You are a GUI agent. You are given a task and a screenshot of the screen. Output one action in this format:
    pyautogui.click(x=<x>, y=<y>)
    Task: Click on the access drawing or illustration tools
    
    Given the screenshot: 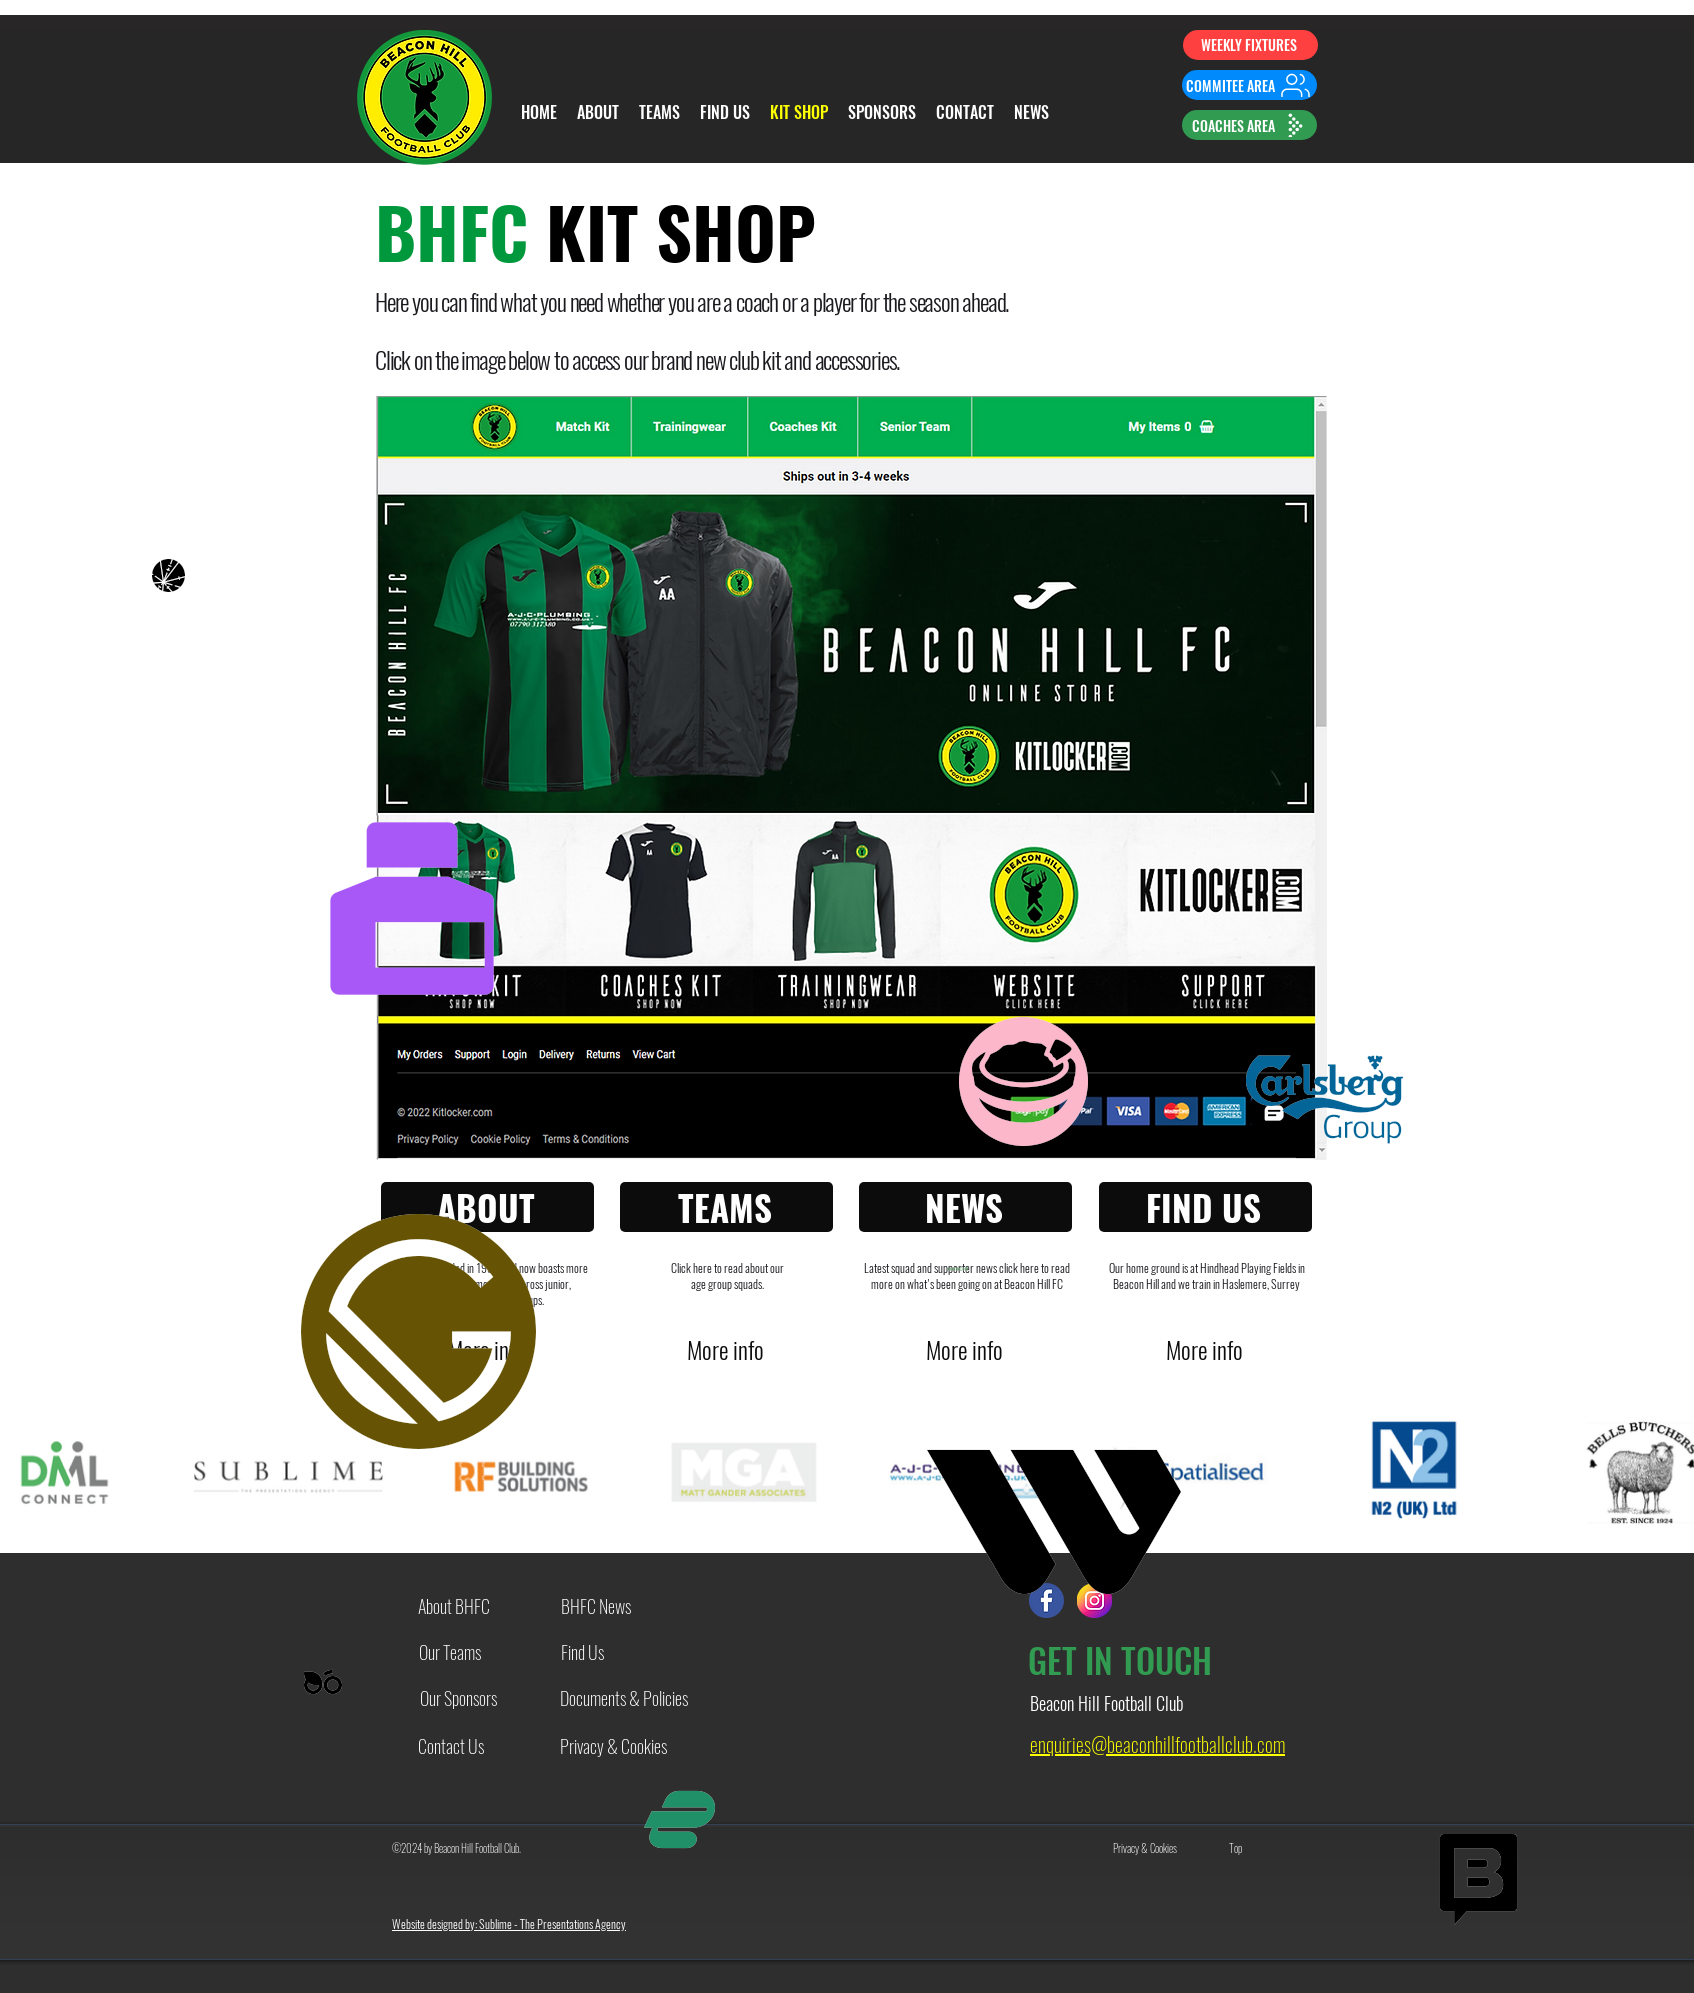 What is the action you would take?
    pyautogui.click(x=412, y=904)
    